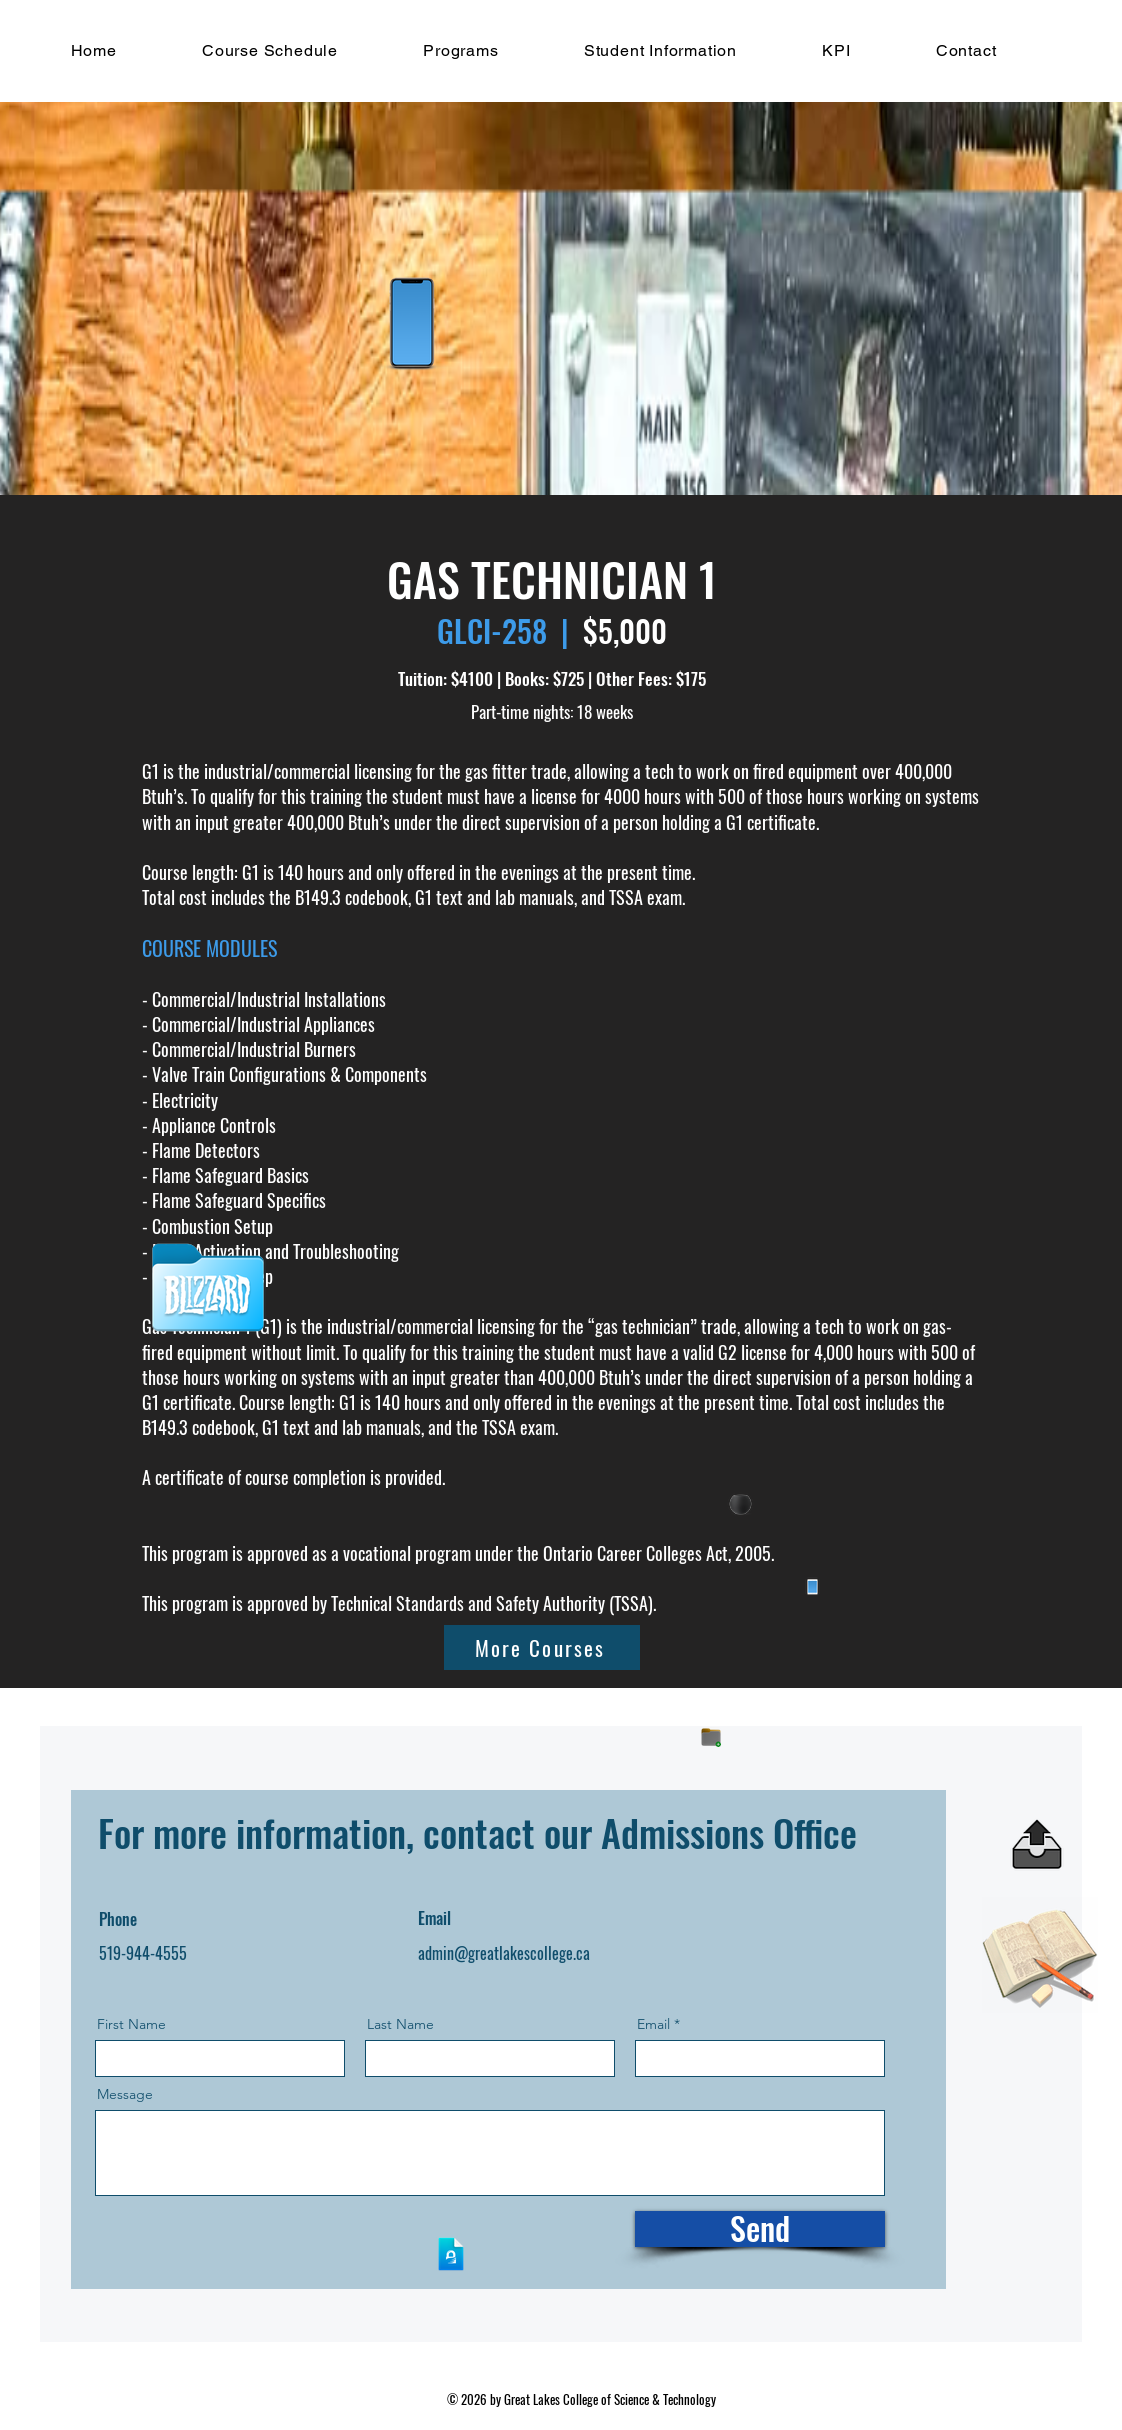 The height and width of the screenshot is (2430, 1122). Describe the element at coordinates (812, 1585) in the screenshot. I see `iPad Mini 3 device with cellular connectivity` at that location.